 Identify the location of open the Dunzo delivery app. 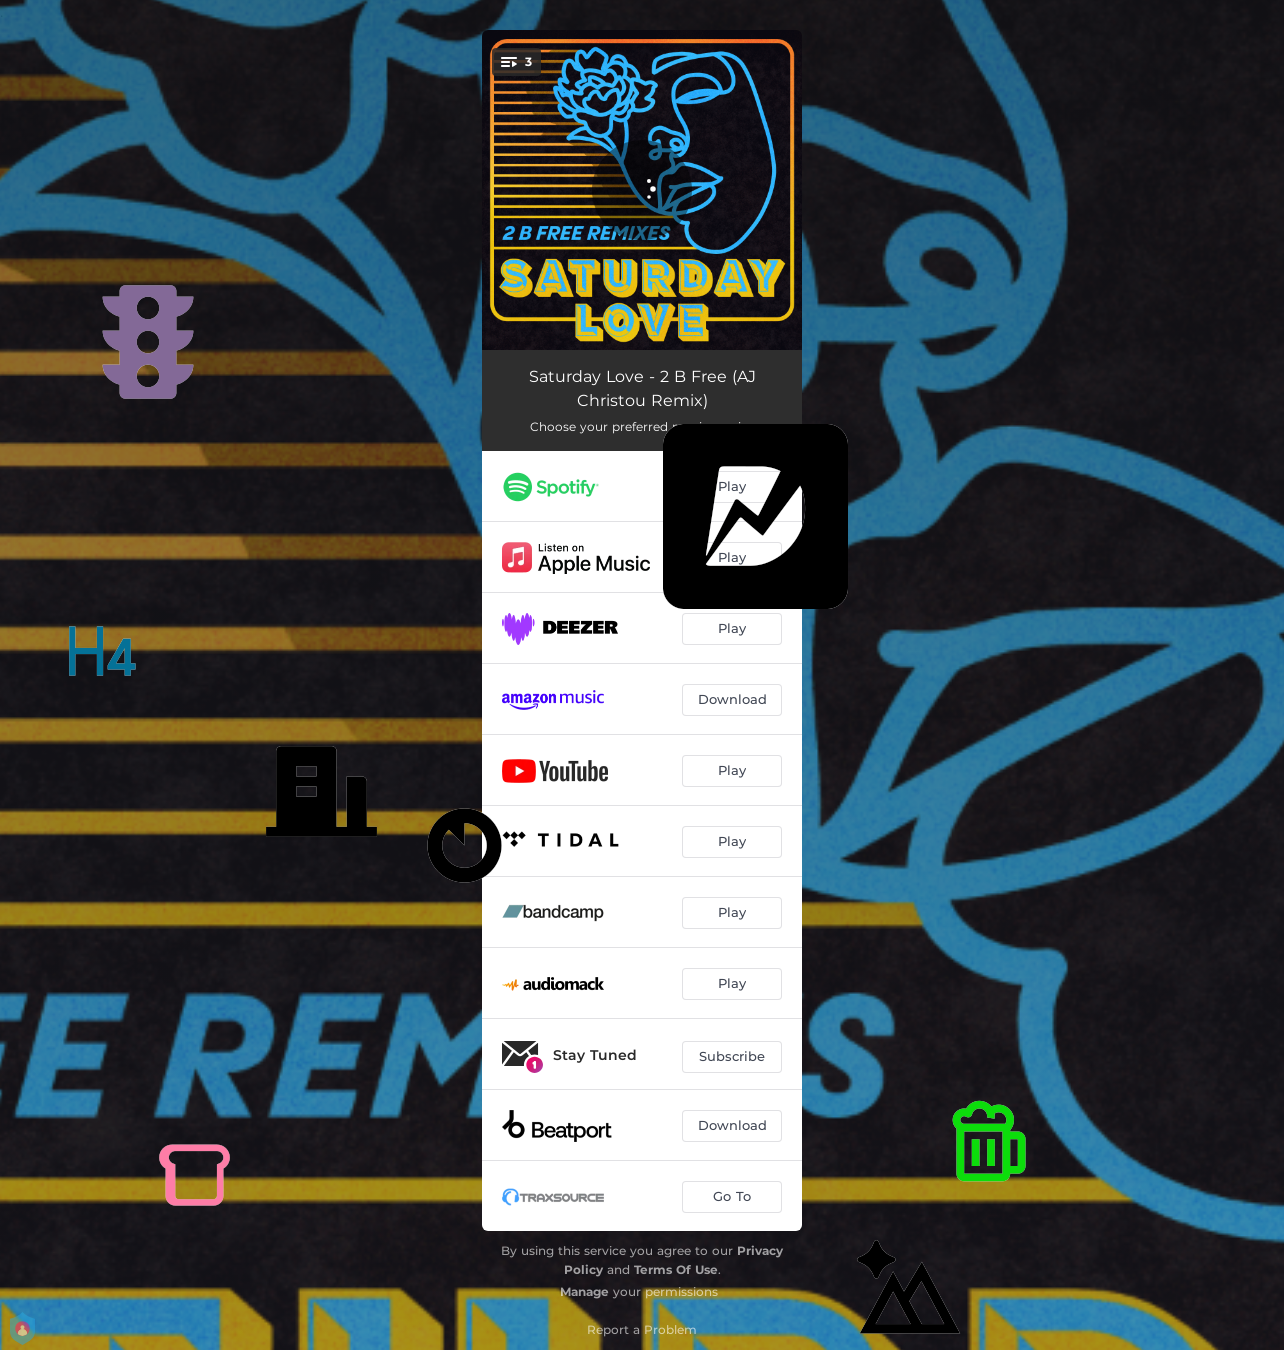
(755, 516).